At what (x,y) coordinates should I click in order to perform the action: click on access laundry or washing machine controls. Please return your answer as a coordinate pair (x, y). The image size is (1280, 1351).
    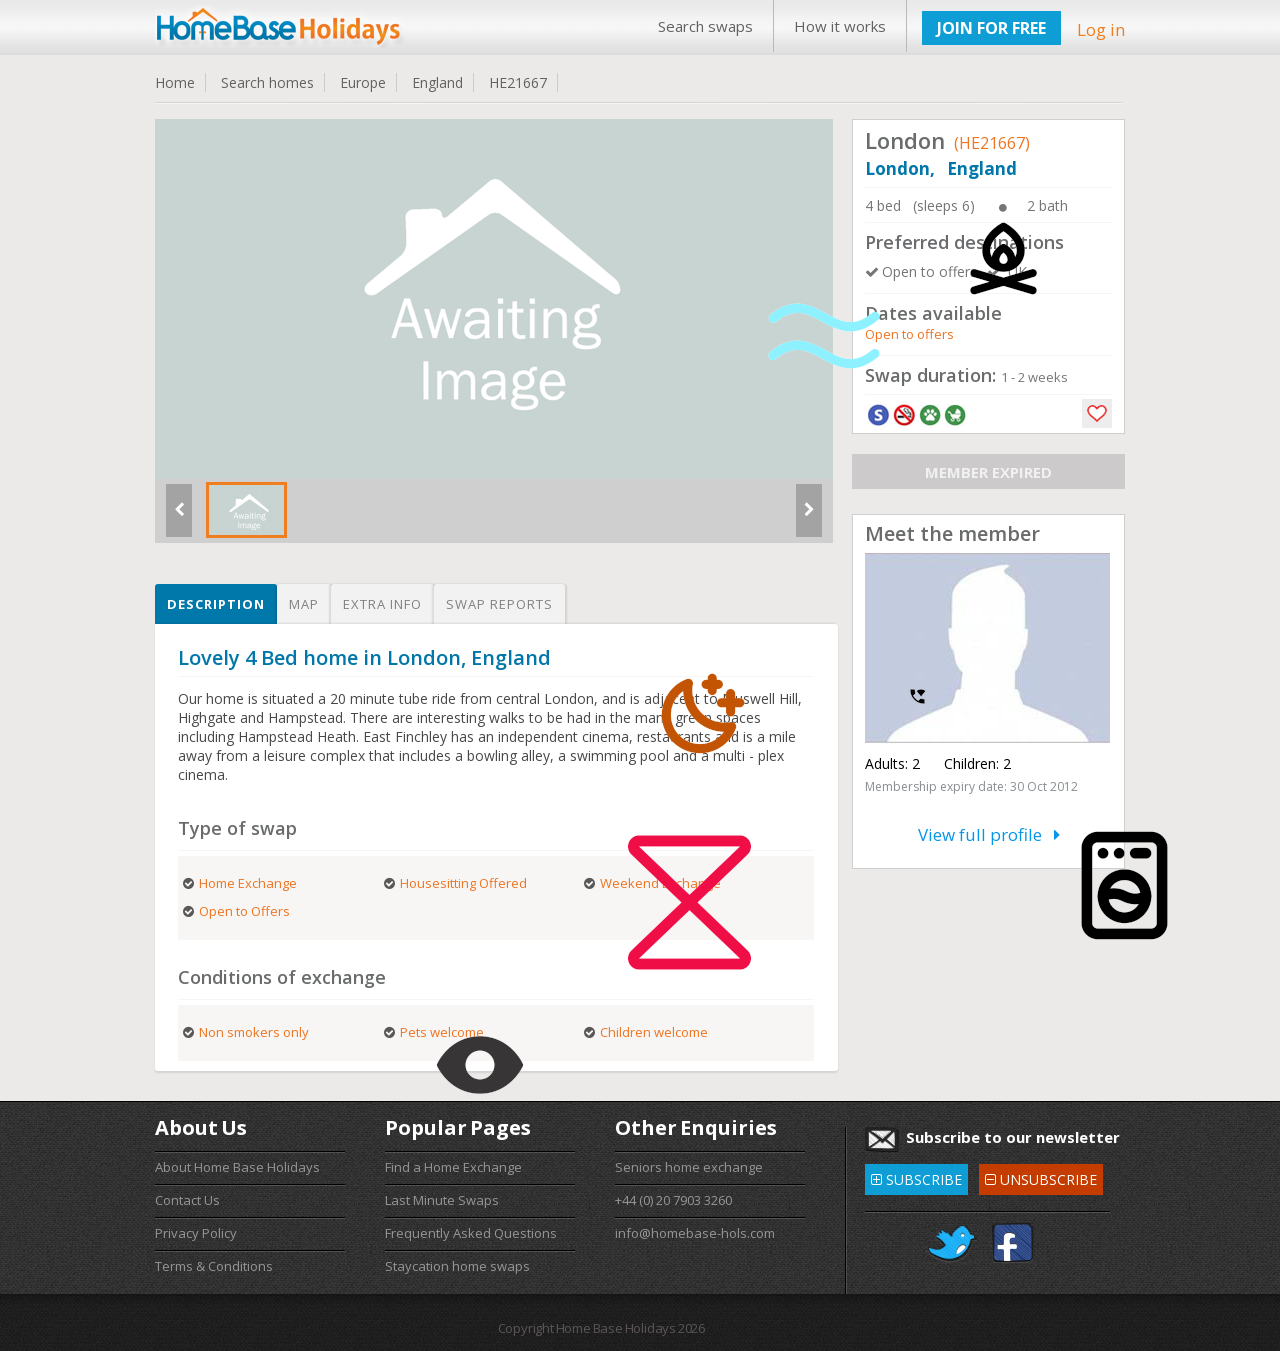
    Looking at the image, I should click on (1124, 885).